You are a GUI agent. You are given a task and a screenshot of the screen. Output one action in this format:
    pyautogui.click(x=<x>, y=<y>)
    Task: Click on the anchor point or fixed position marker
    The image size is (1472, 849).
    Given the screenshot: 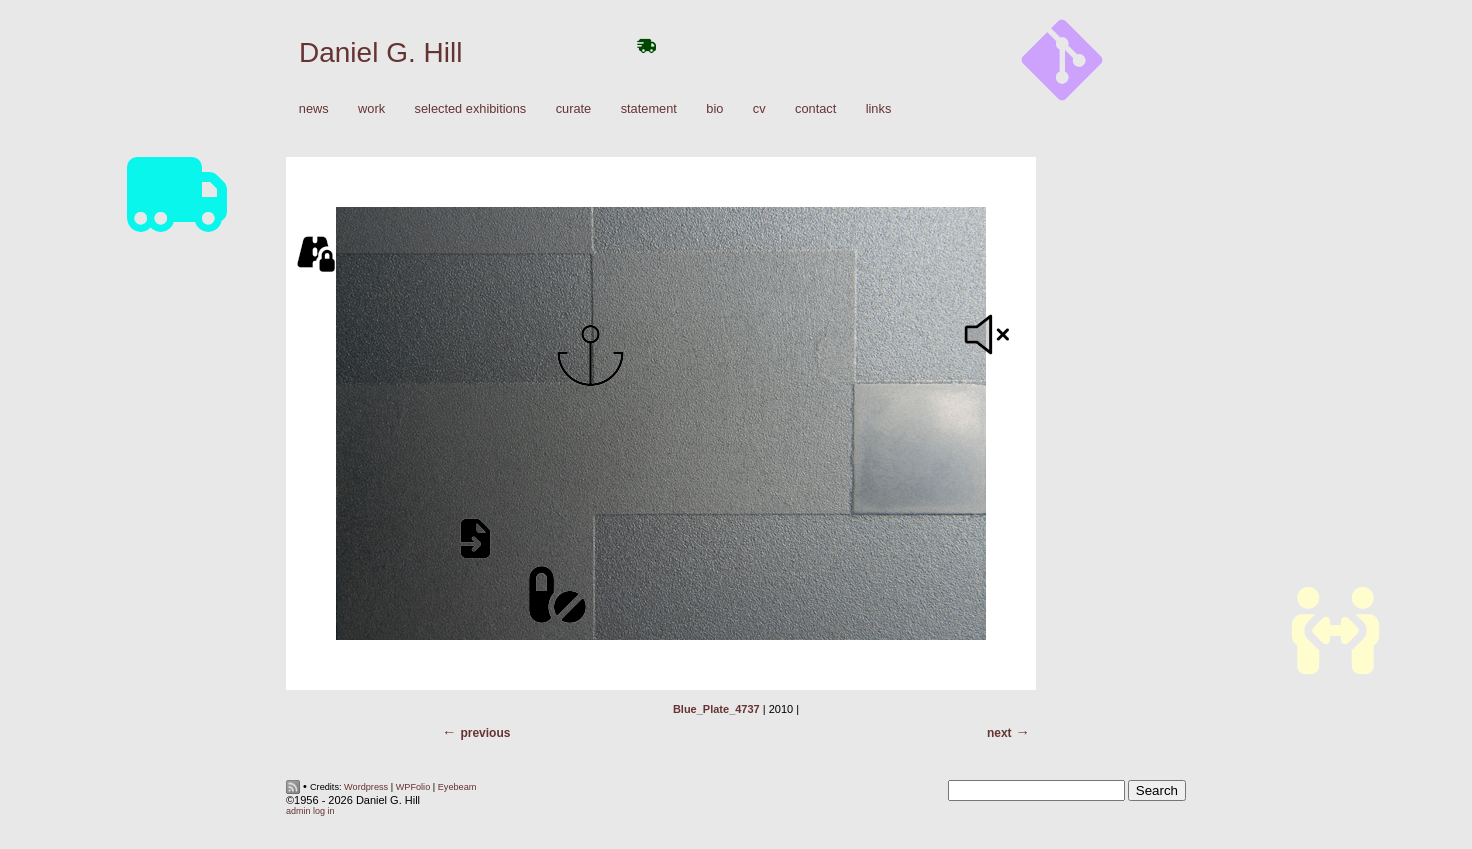 What is the action you would take?
    pyautogui.click(x=590, y=355)
    